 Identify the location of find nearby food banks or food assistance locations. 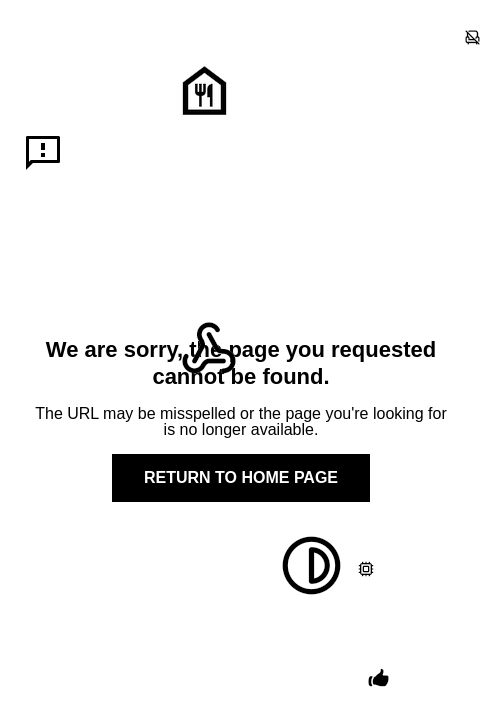
(204, 90).